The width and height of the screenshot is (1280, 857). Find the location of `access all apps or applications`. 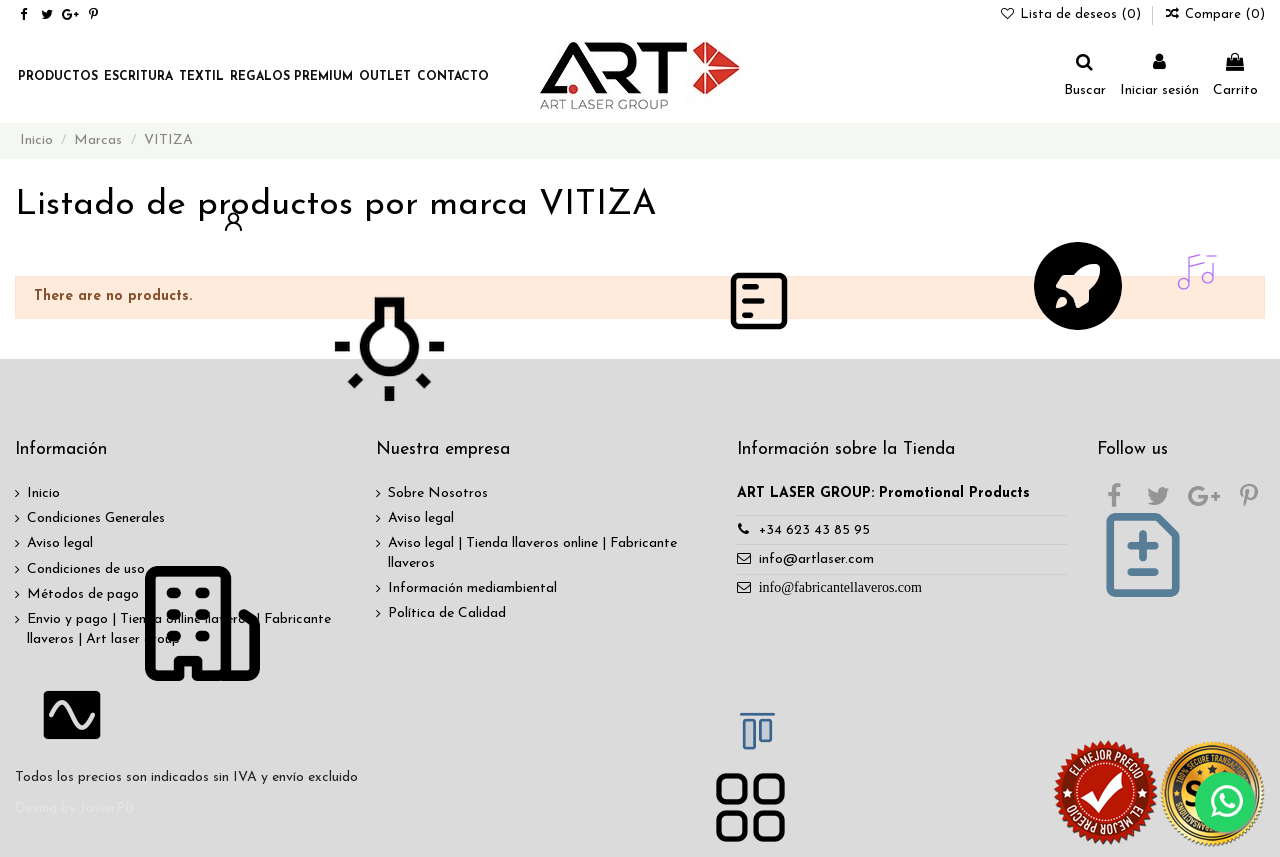

access all apps or applications is located at coordinates (750, 807).